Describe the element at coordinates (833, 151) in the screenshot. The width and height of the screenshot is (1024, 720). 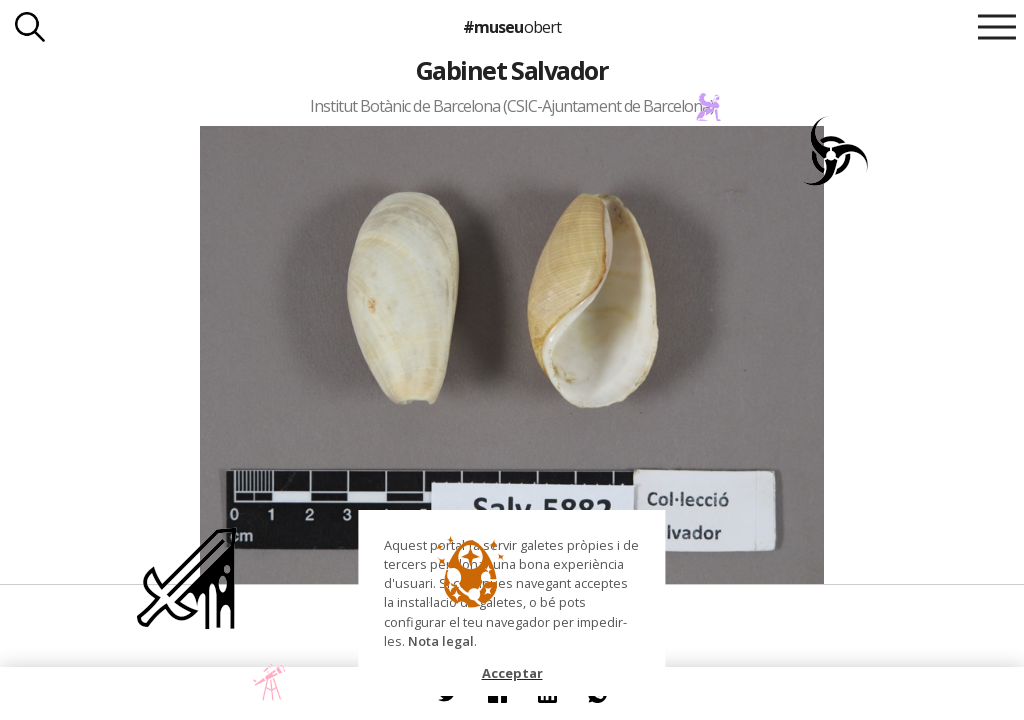
I see `activate health regeneration ability` at that location.